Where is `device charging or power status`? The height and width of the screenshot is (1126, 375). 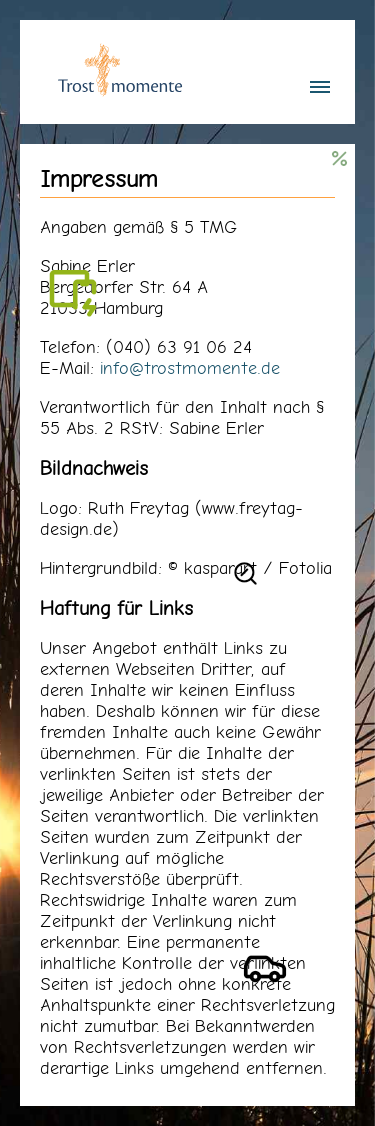 device charging or power status is located at coordinates (73, 291).